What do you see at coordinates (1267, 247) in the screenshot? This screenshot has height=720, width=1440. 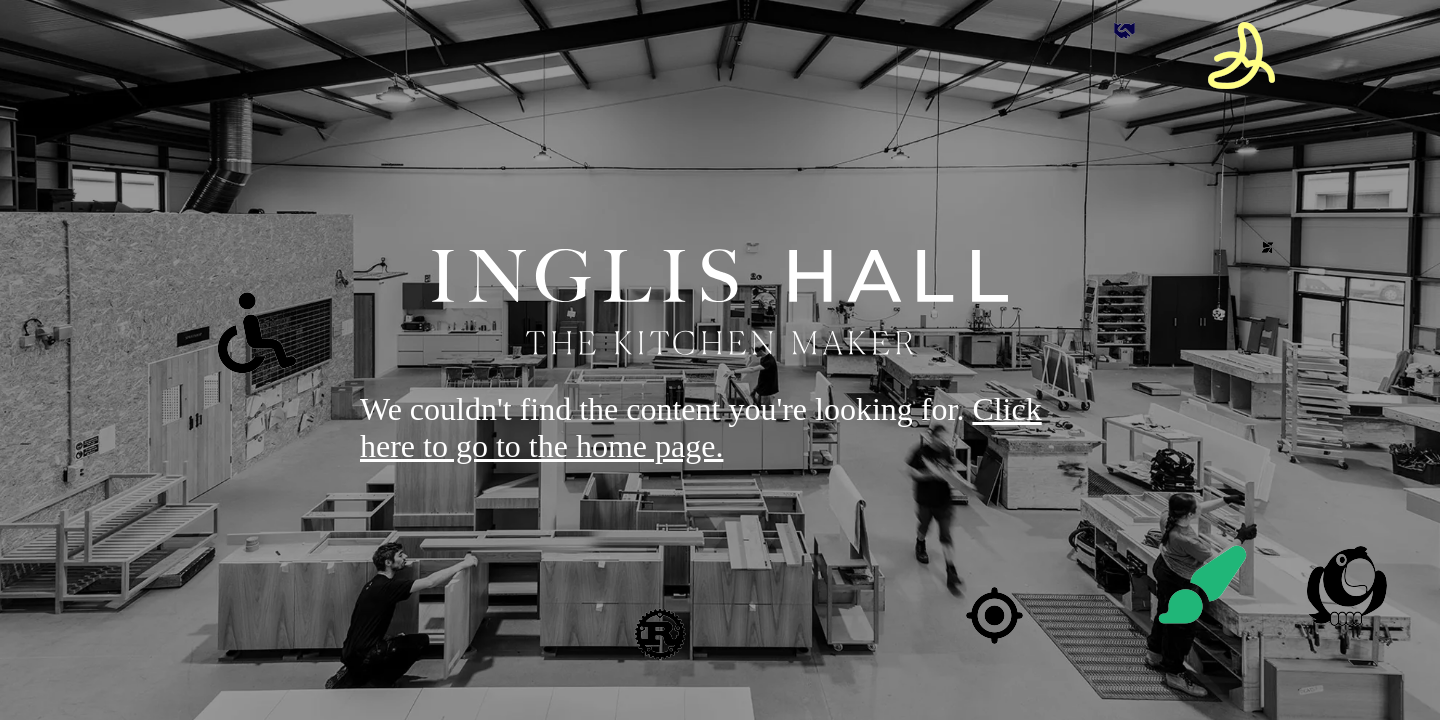 I see `MODX content management system logo` at bounding box center [1267, 247].